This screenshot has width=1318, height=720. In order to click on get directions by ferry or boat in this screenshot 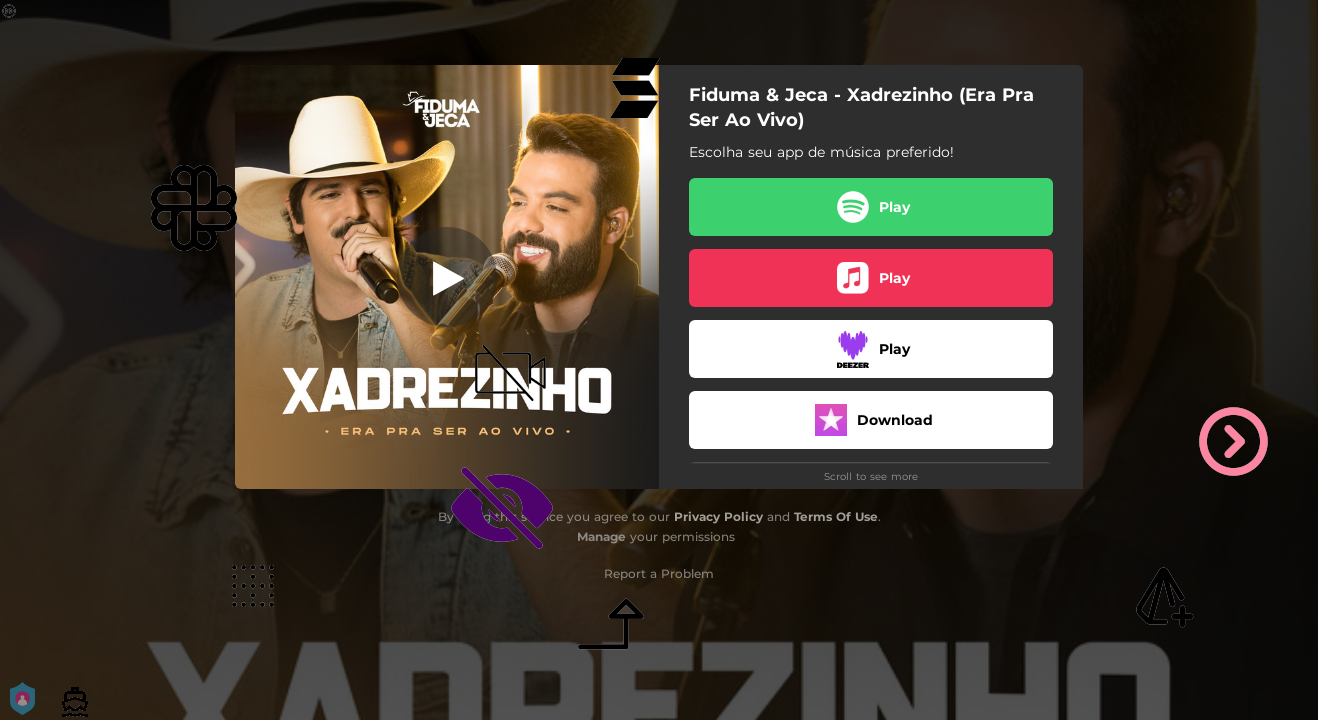, I will do `click(75, 702)`.